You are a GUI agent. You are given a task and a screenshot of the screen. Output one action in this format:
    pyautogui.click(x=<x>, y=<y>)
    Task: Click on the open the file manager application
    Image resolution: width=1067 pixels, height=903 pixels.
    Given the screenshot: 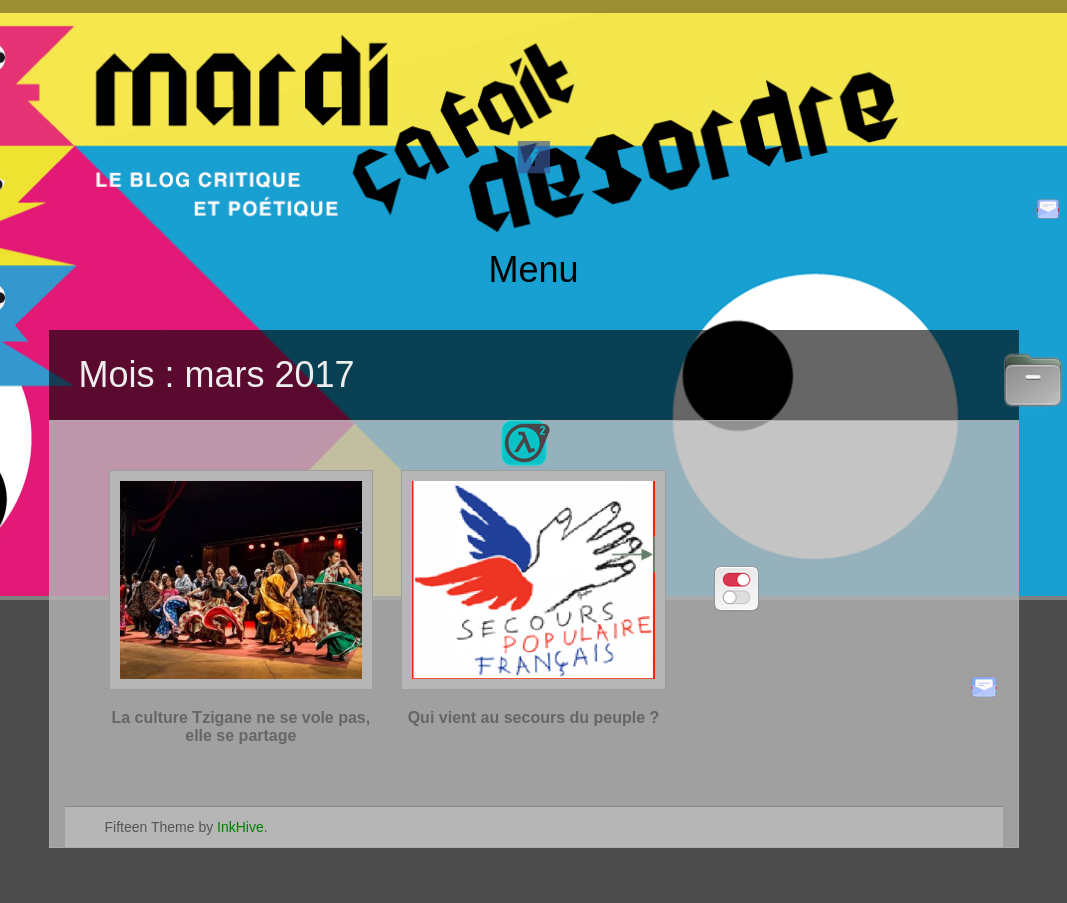 What is the action you would take?
    pyautogui.click(x=1033, y=380)
    